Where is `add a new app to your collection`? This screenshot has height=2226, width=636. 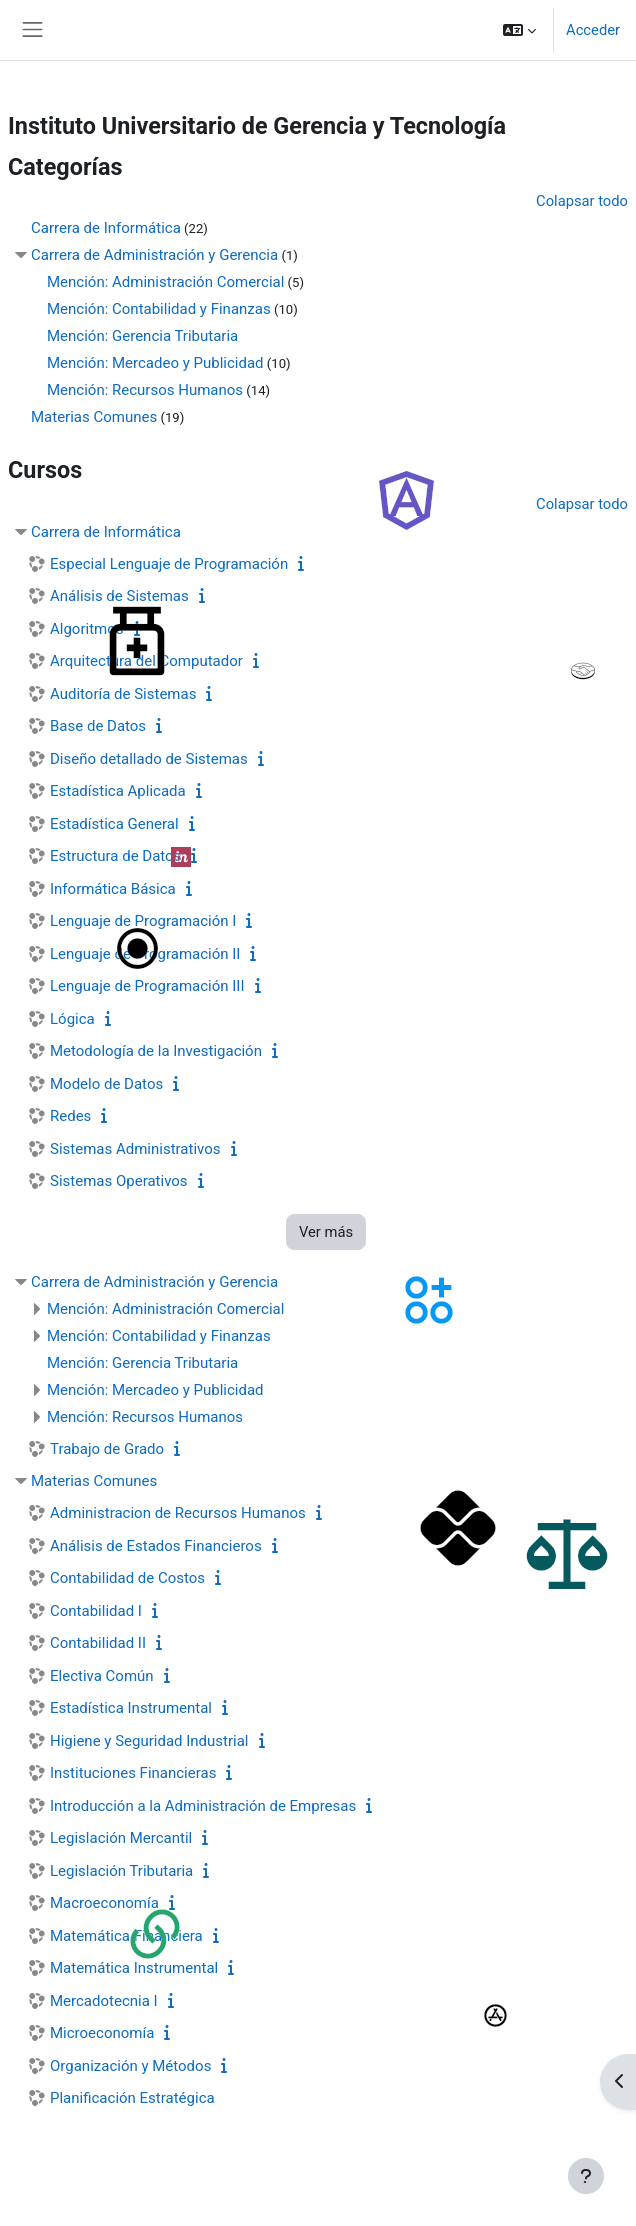 add a new app to your collection is located at coordinates (429, 1300).